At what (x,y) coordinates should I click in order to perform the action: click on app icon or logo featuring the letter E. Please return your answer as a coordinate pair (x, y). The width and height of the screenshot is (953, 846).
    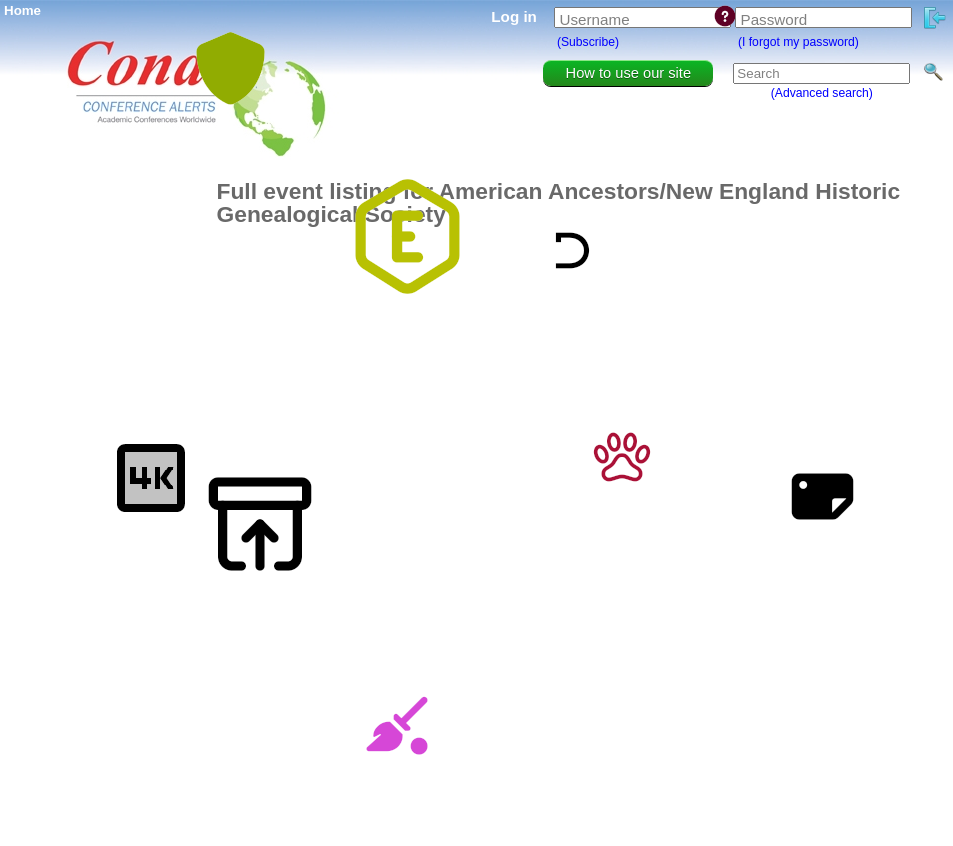
    Looking at the image, I should click on (407, 236).